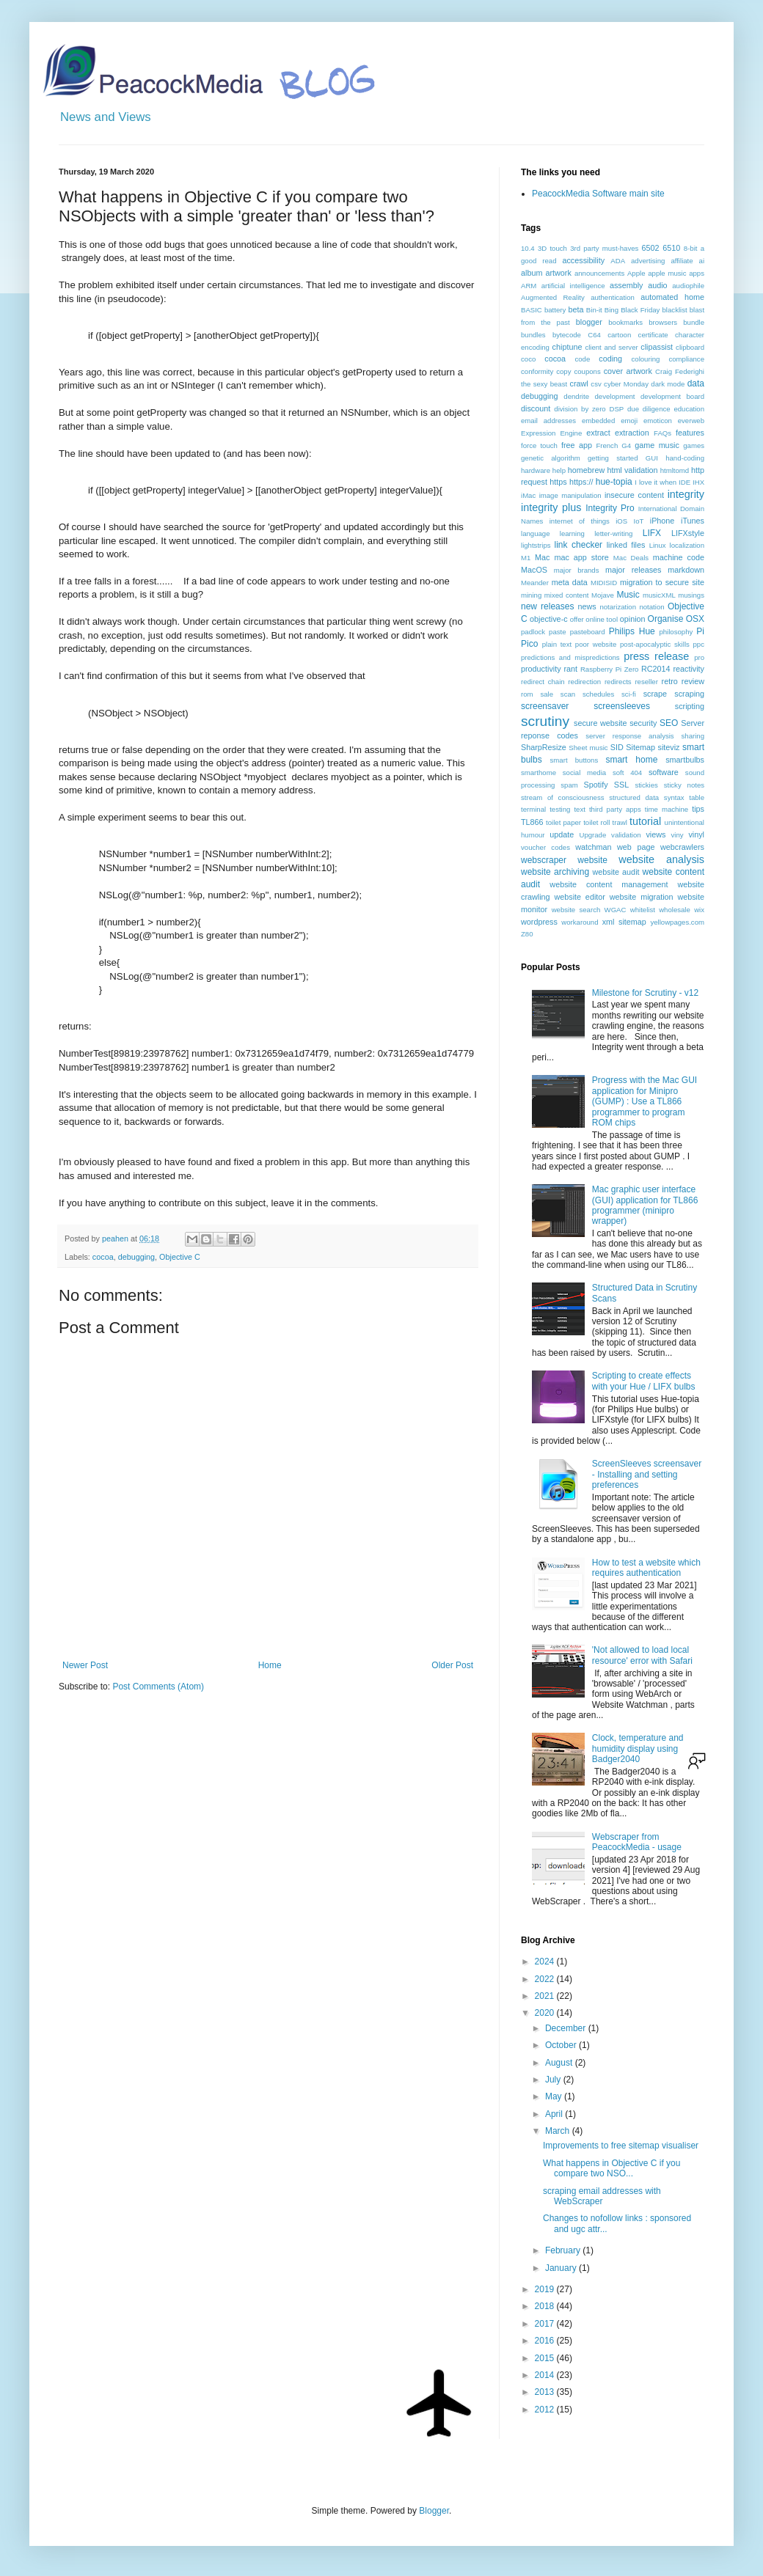 The width and height of the screenshot is (763, 2576). What do you see at coordinates (440, 2403) in the screenshot?
I see `access flight booking or travel options` at bounding box center [440, 2403].